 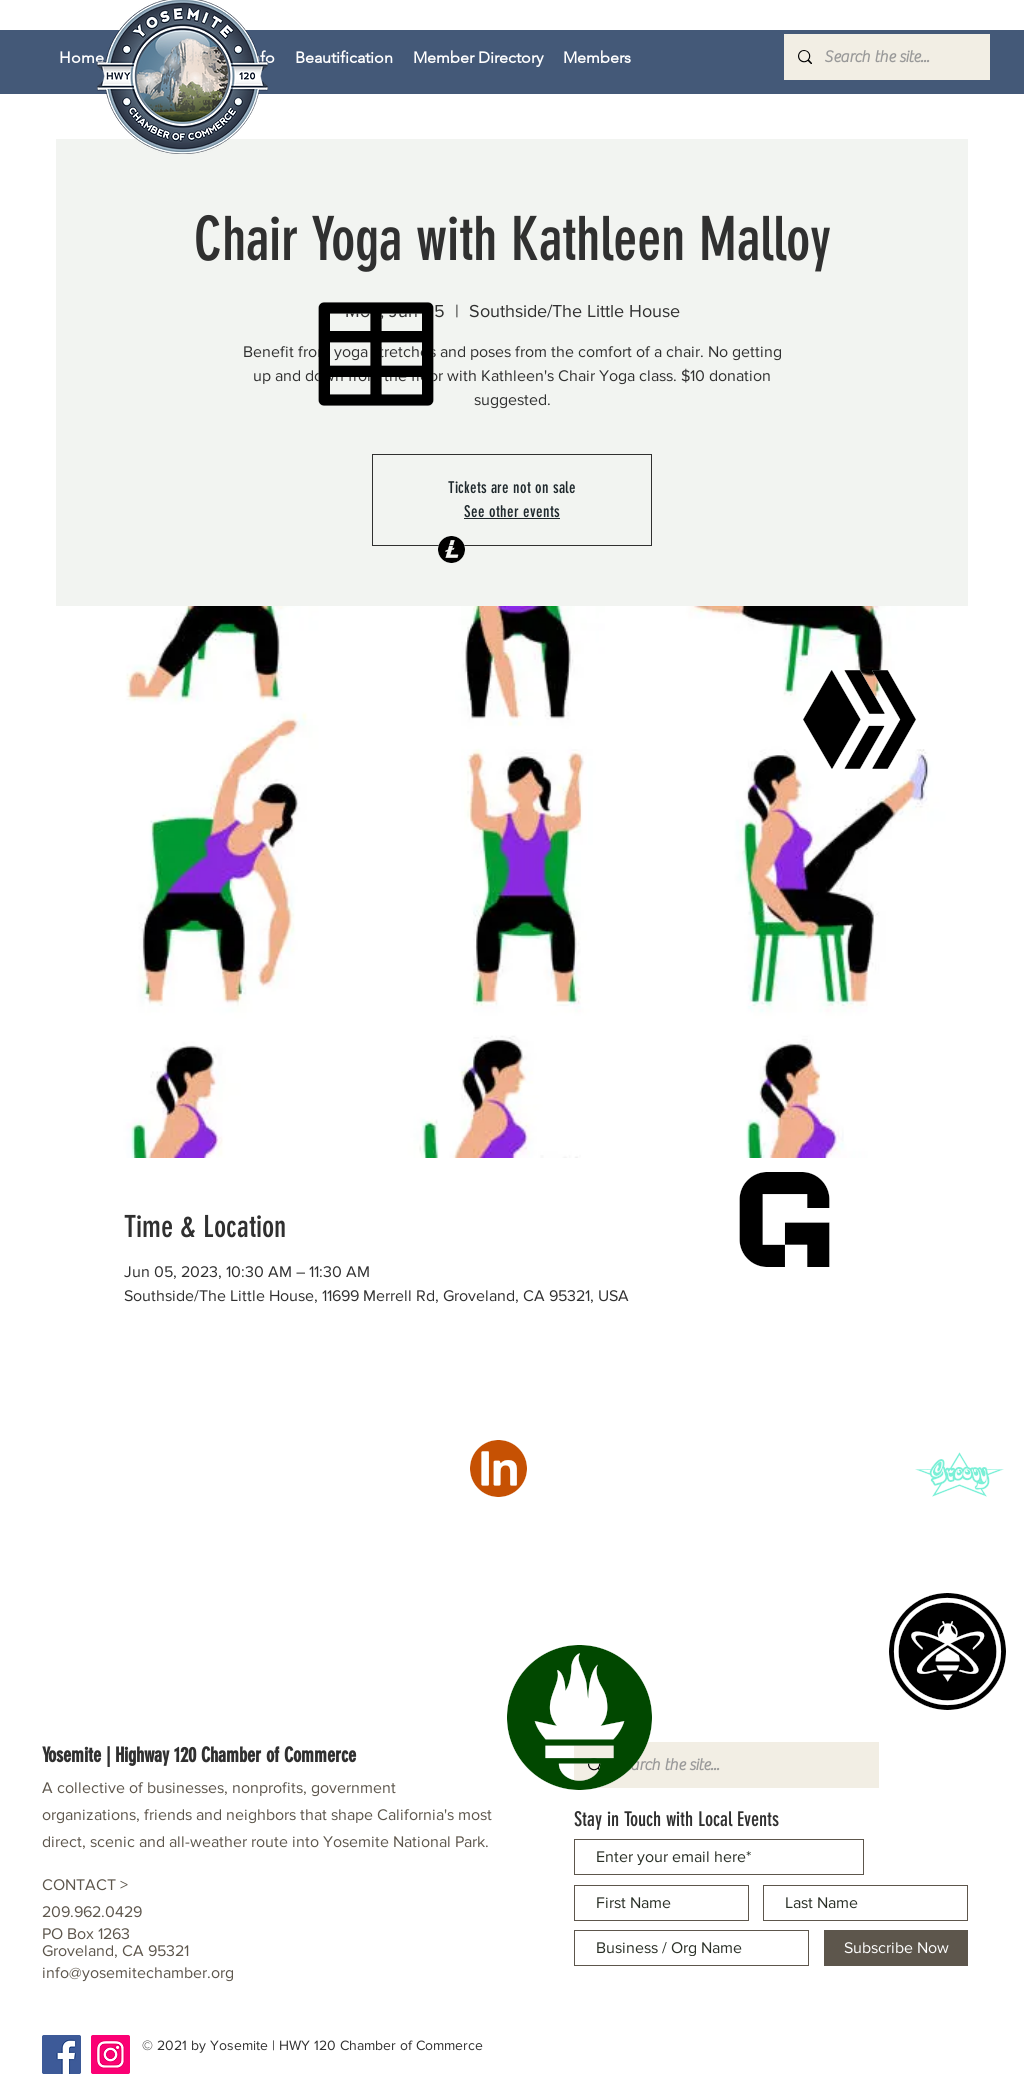 I want to click on insert a table into the document, so click(x=376, y=354).